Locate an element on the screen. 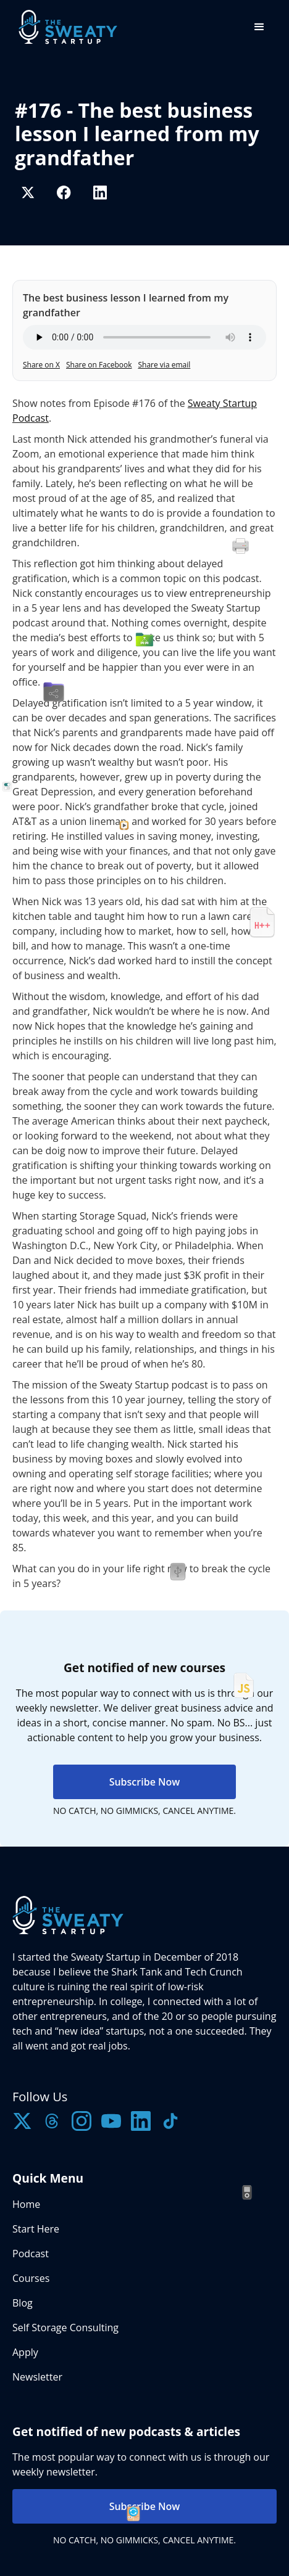  open your GameJolt games folder is located at coordinates (144, 640).